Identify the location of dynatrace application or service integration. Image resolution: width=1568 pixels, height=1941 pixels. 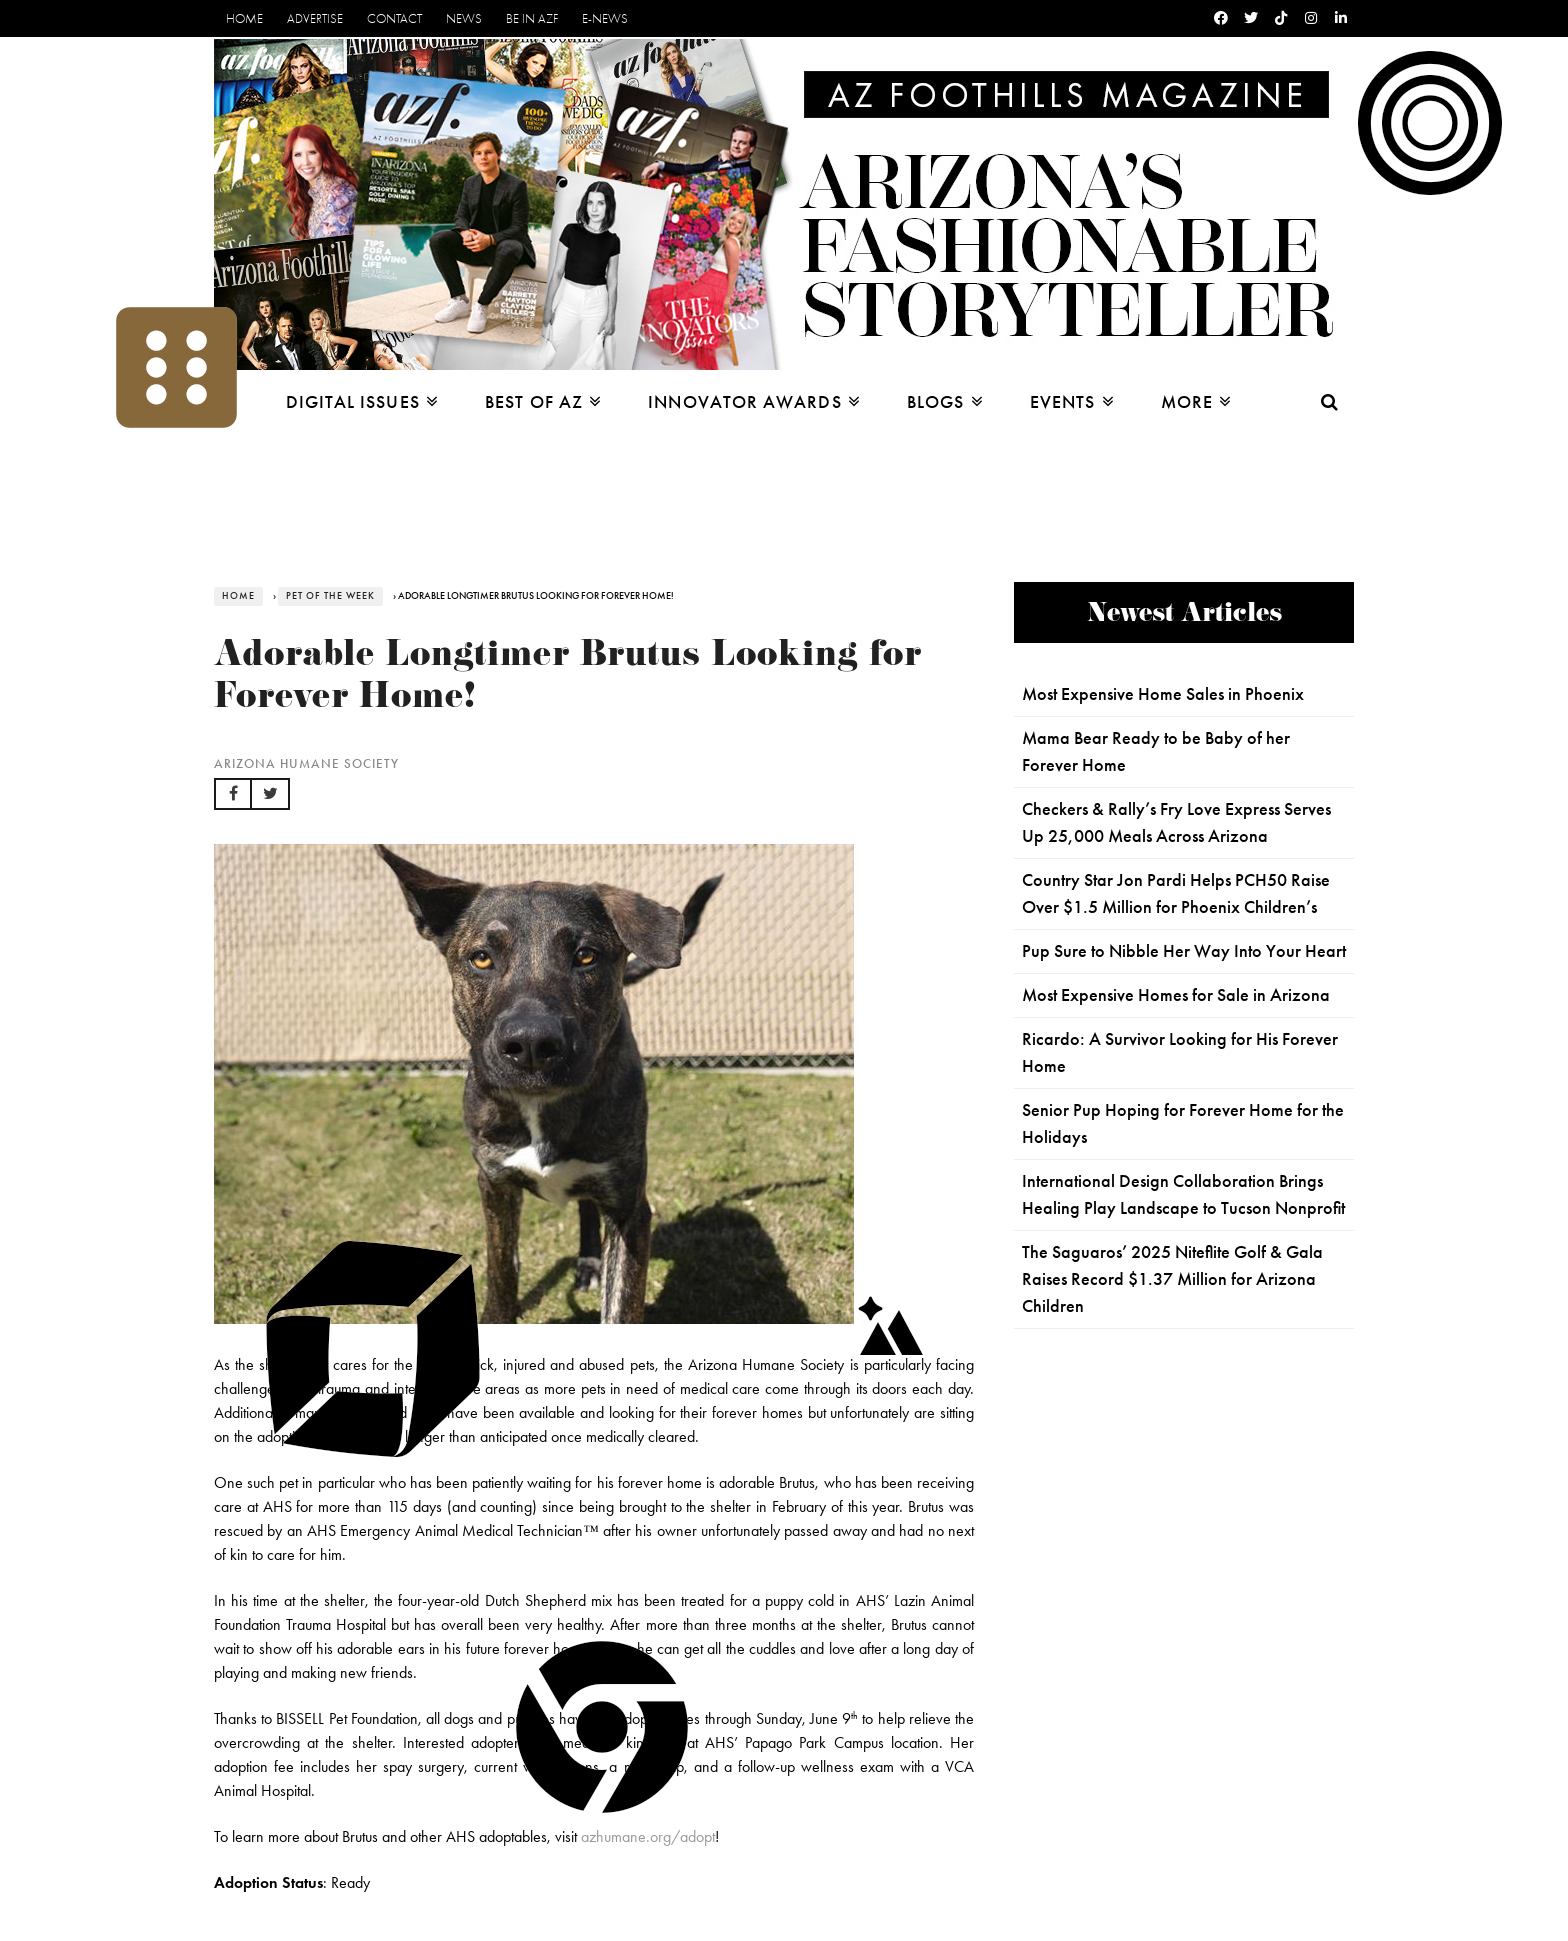
(373, 1349).